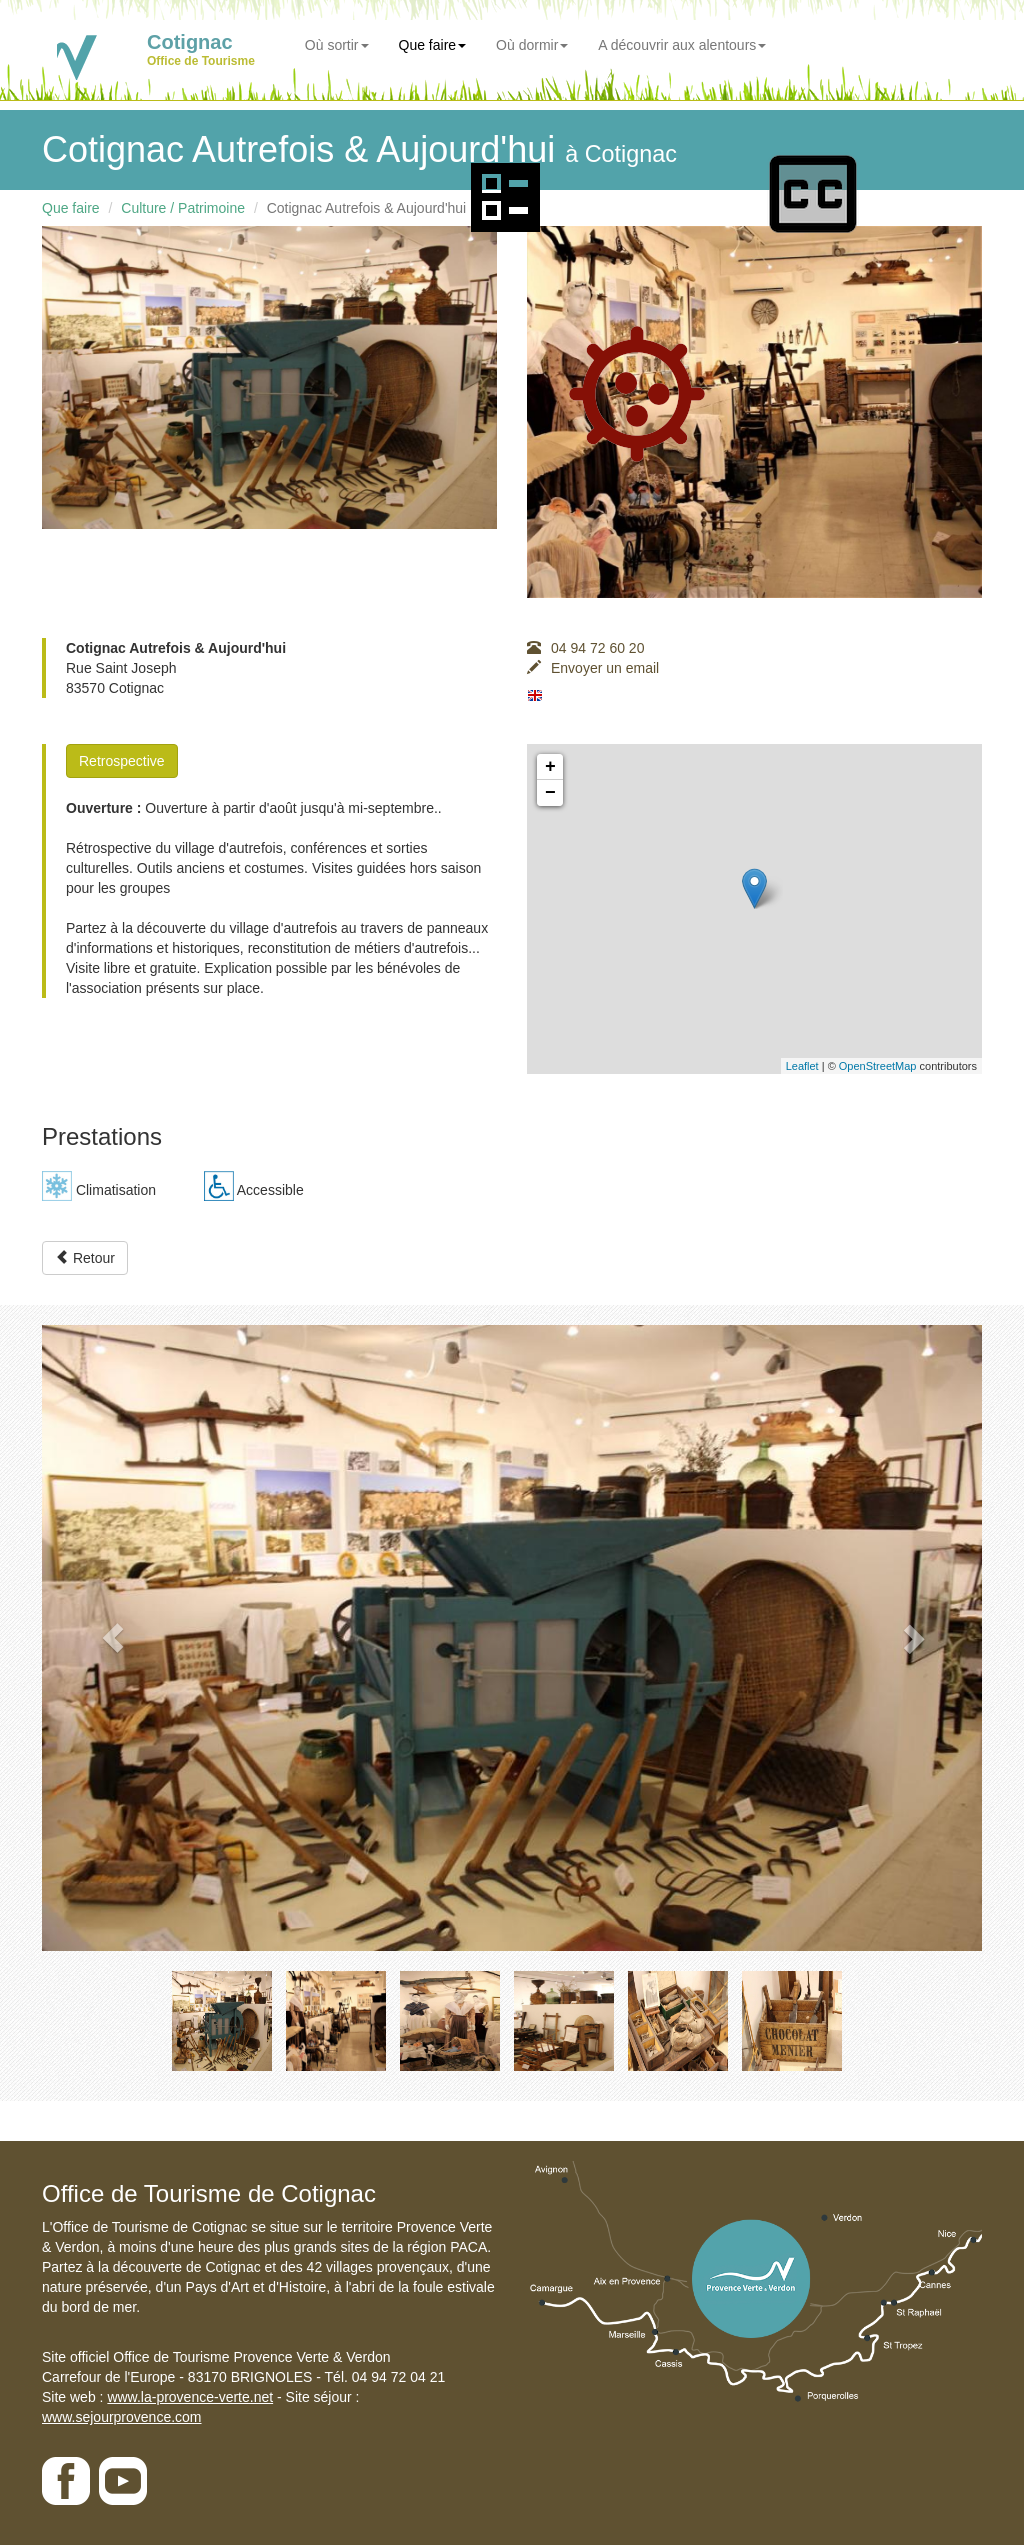  I want to click on indicates virus or malware detected, so click(637, 394).